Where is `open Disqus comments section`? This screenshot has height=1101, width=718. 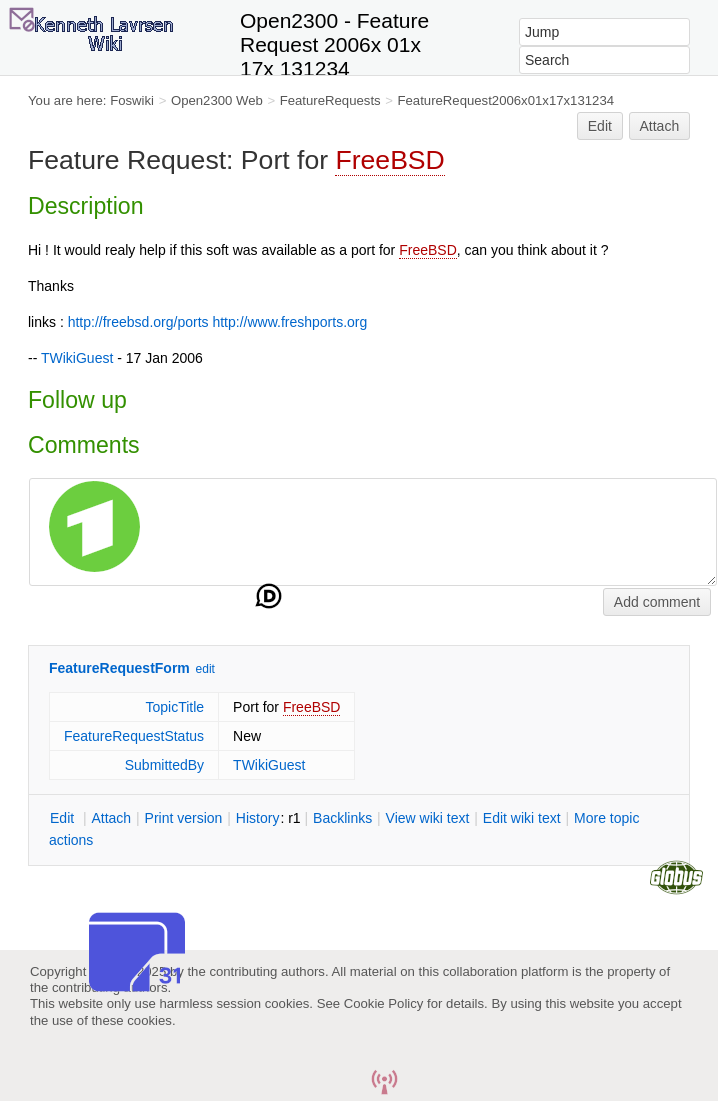 open Disqus comments section is located at coordinates (269, 596).